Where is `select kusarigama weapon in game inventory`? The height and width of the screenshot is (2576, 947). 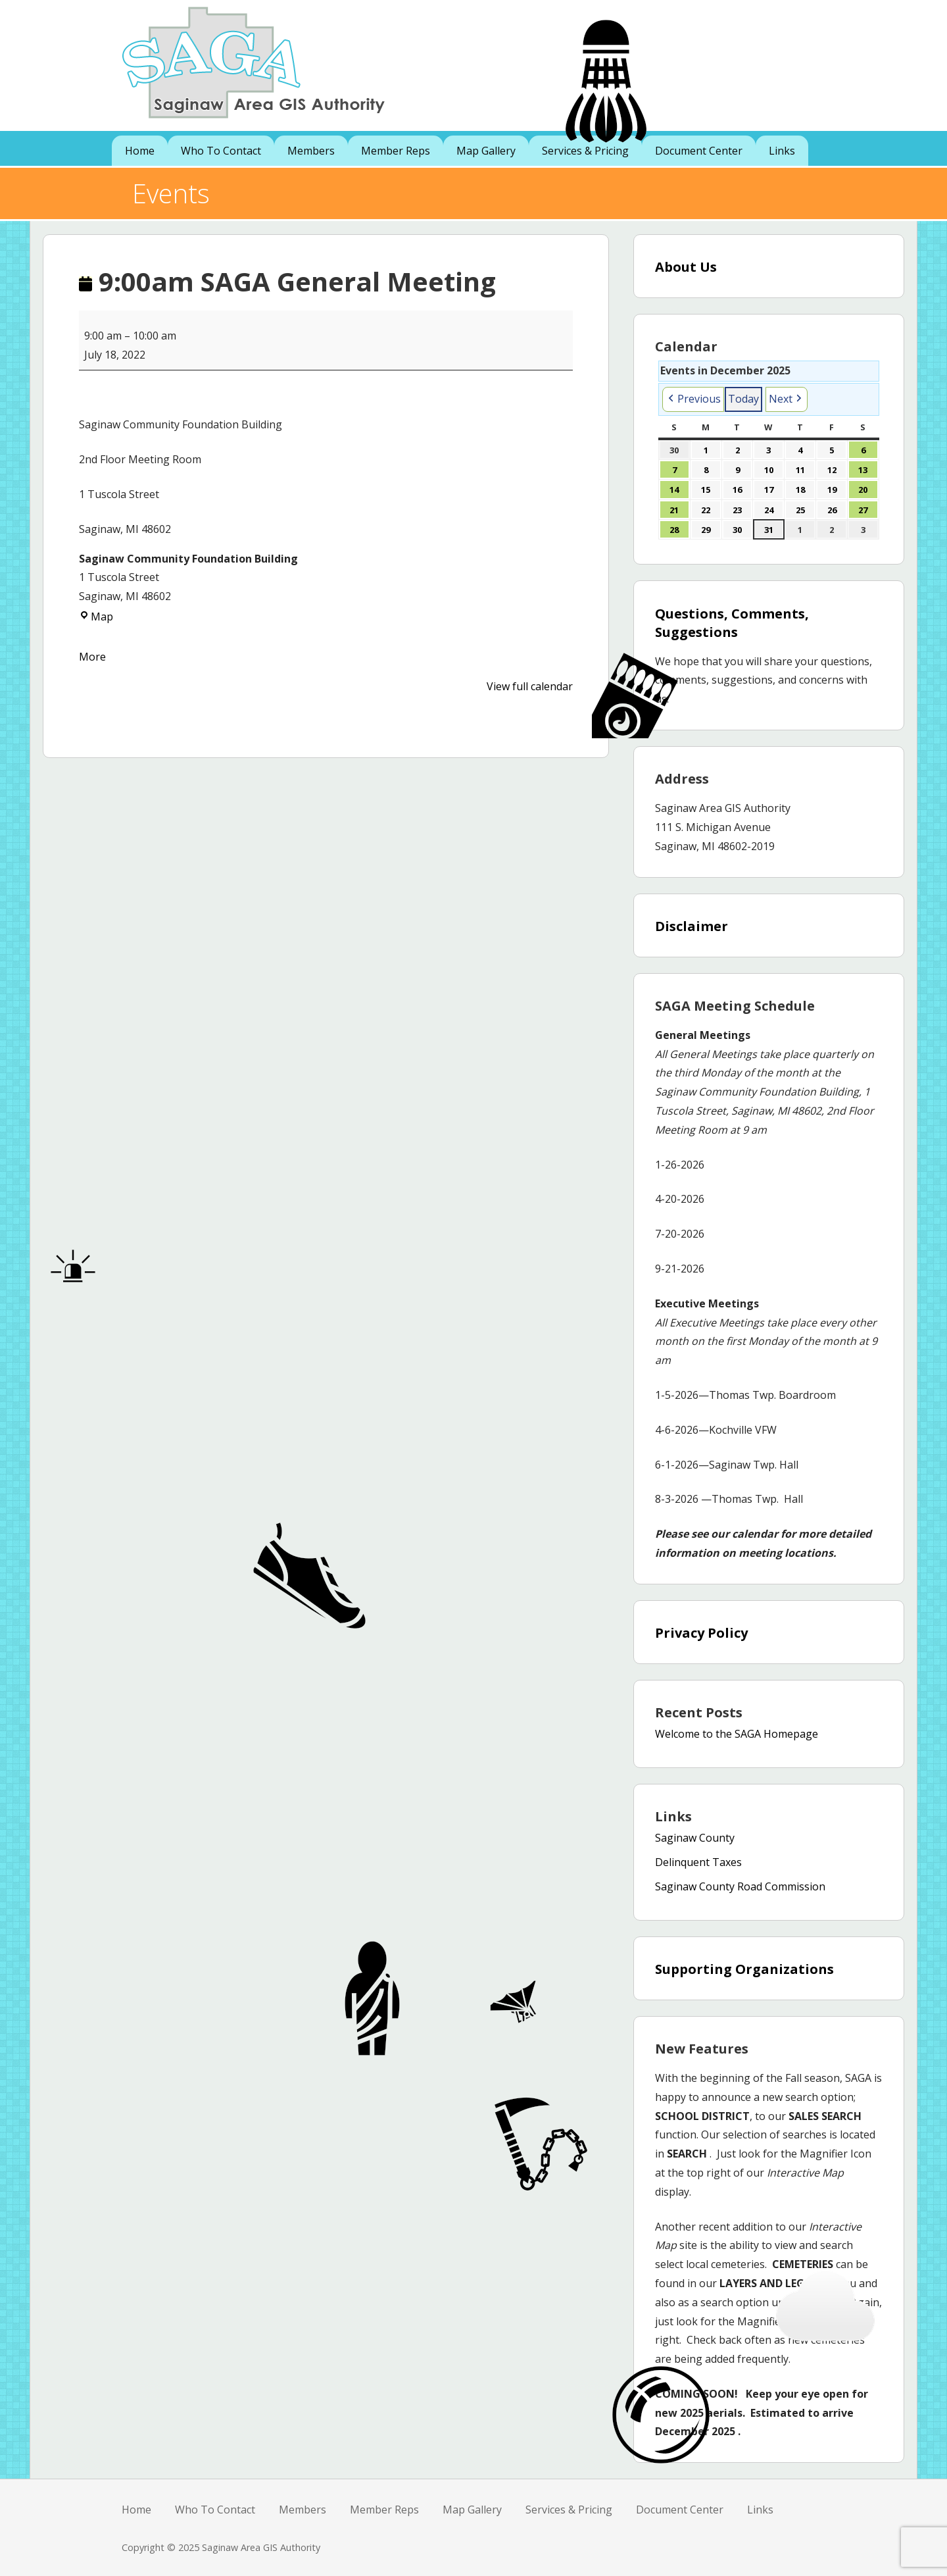
select kusarigama weapon in game inventory is located at coordinates (541, 2144).